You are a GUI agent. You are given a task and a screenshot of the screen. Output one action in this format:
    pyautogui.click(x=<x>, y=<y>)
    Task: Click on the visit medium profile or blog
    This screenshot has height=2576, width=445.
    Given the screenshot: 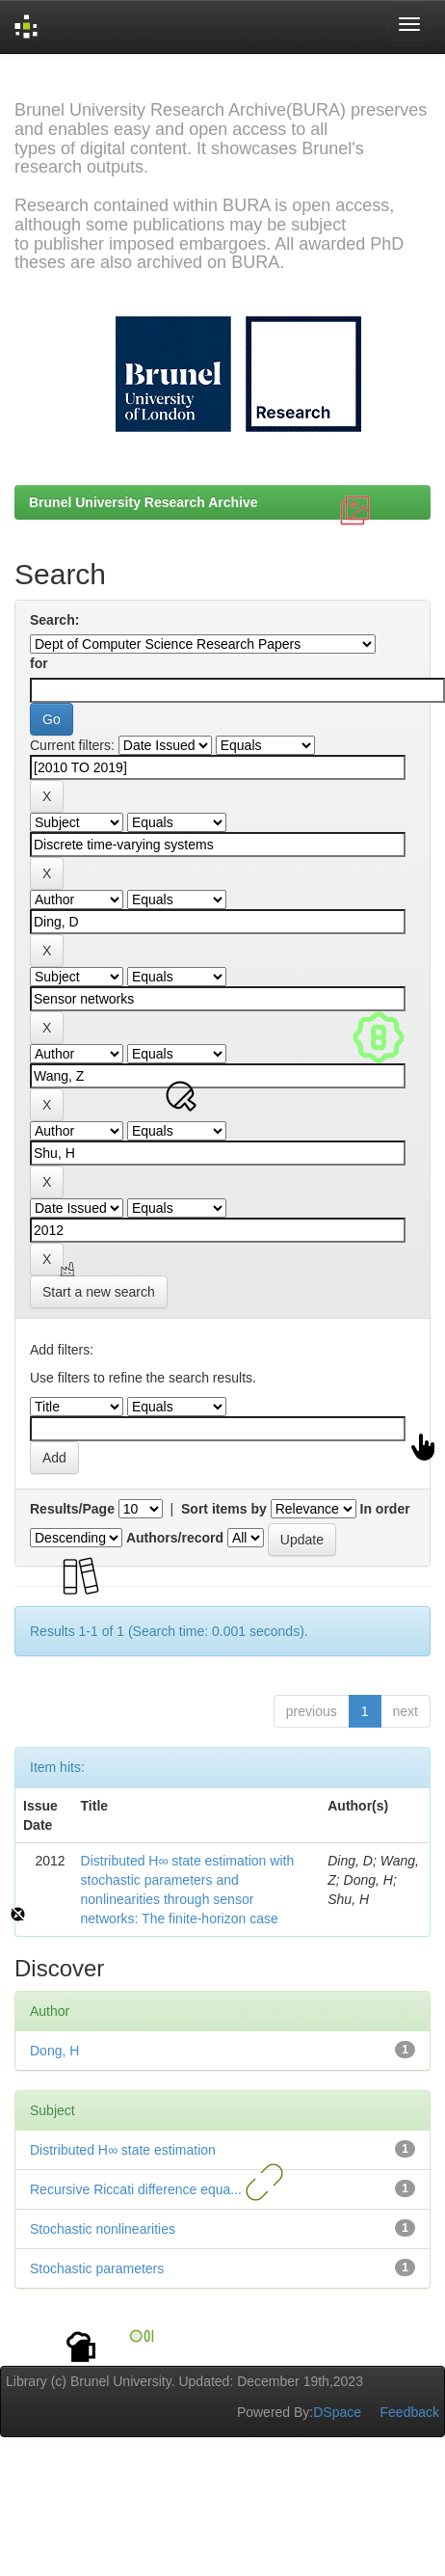 What is the action you would take?
    pyautogui.click(x=142, y=2336)
    